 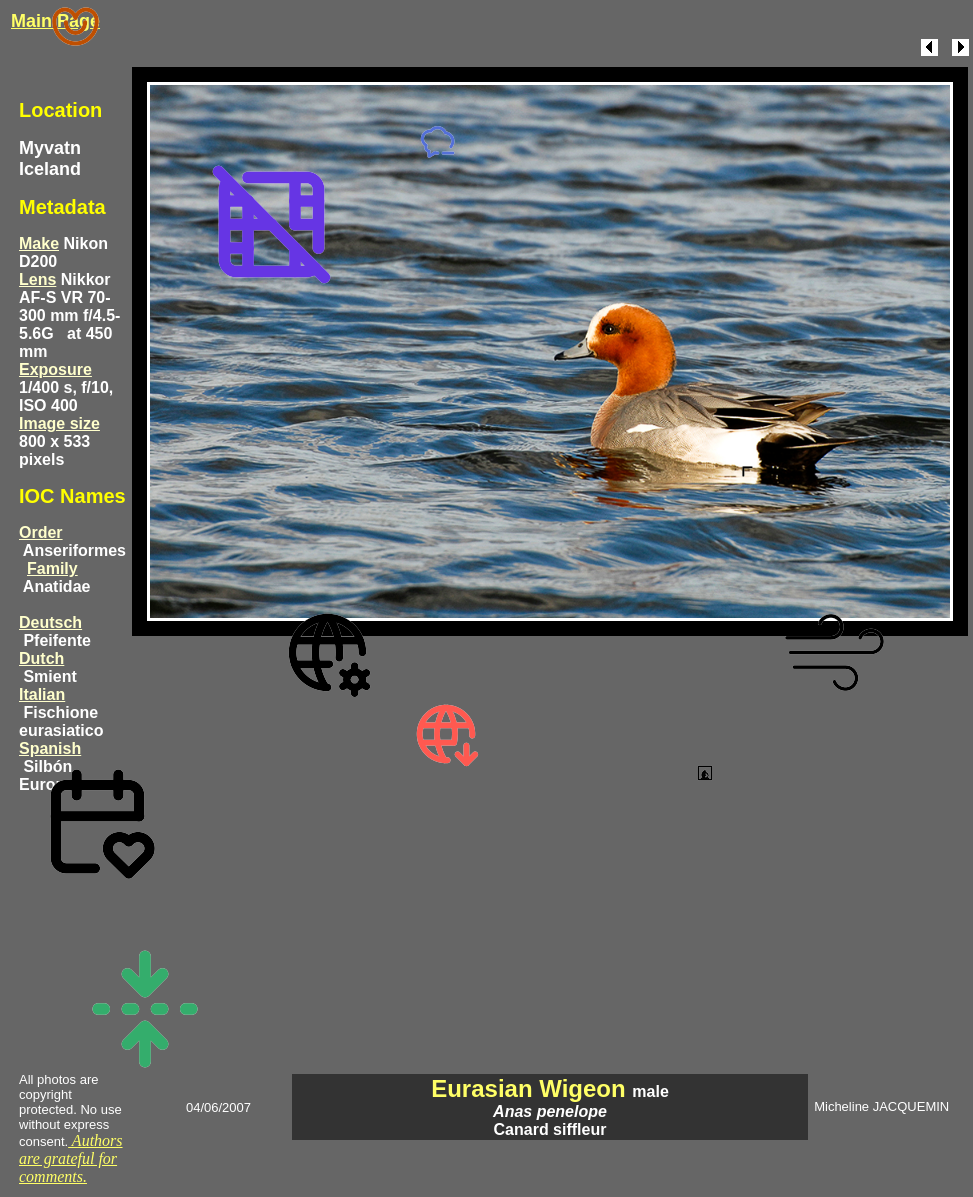 I want to click on indicates current wind conditions, so click(x=834, y=652).